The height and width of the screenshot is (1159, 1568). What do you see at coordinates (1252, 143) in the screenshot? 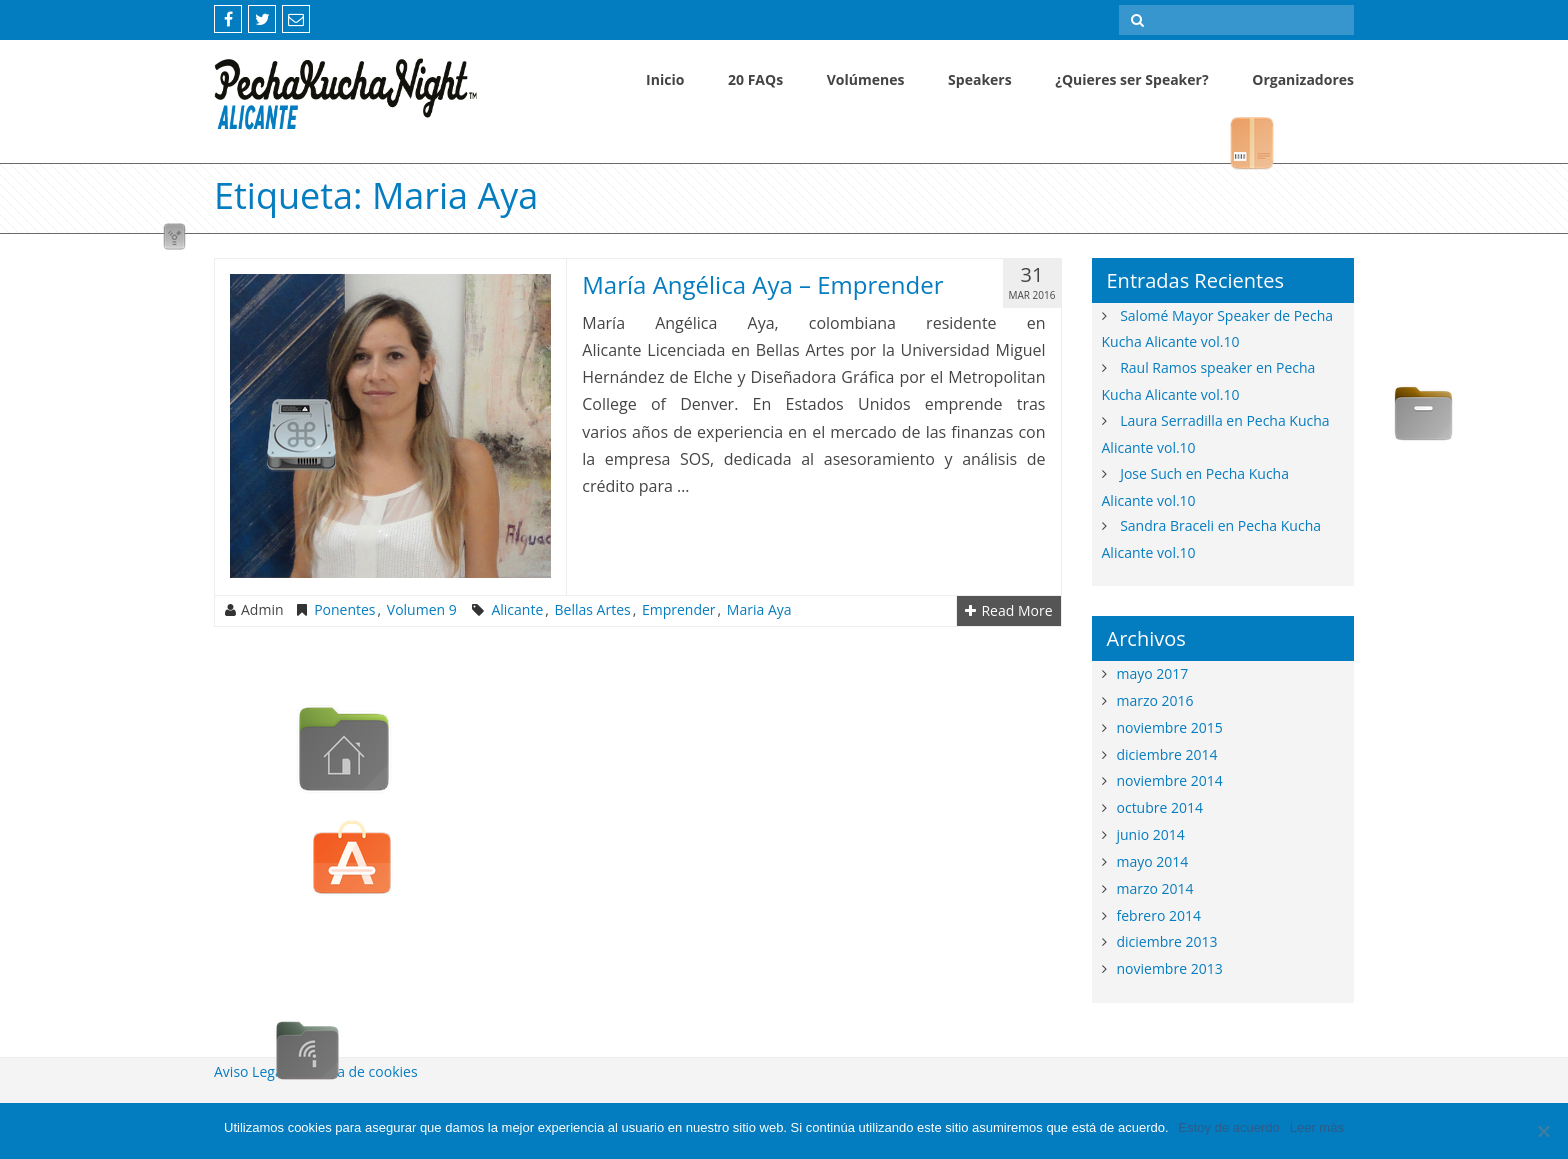
I see `compressed or archived file type indicator` at bounding box center [1252, 143].